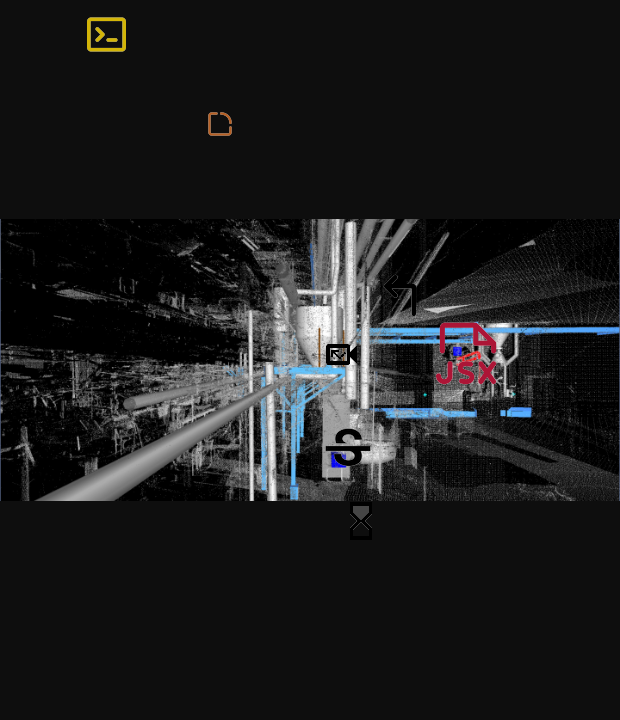  What do you see at coordinates (401, 295) in the screenshot?
I see `undo or go back to previous action` at bounding box center [401, 295].